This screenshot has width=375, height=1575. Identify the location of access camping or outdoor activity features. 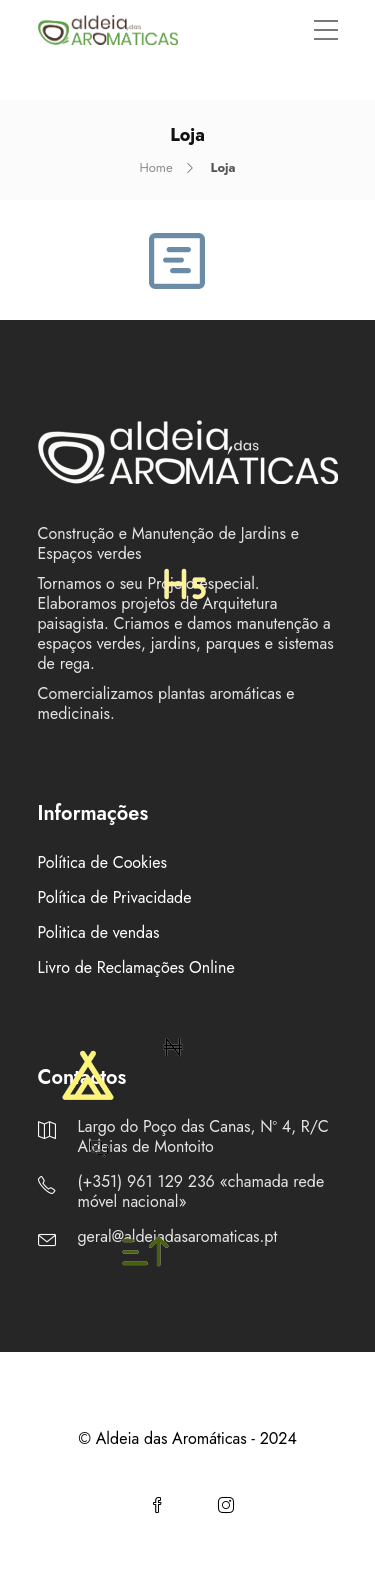
(88, 1078).